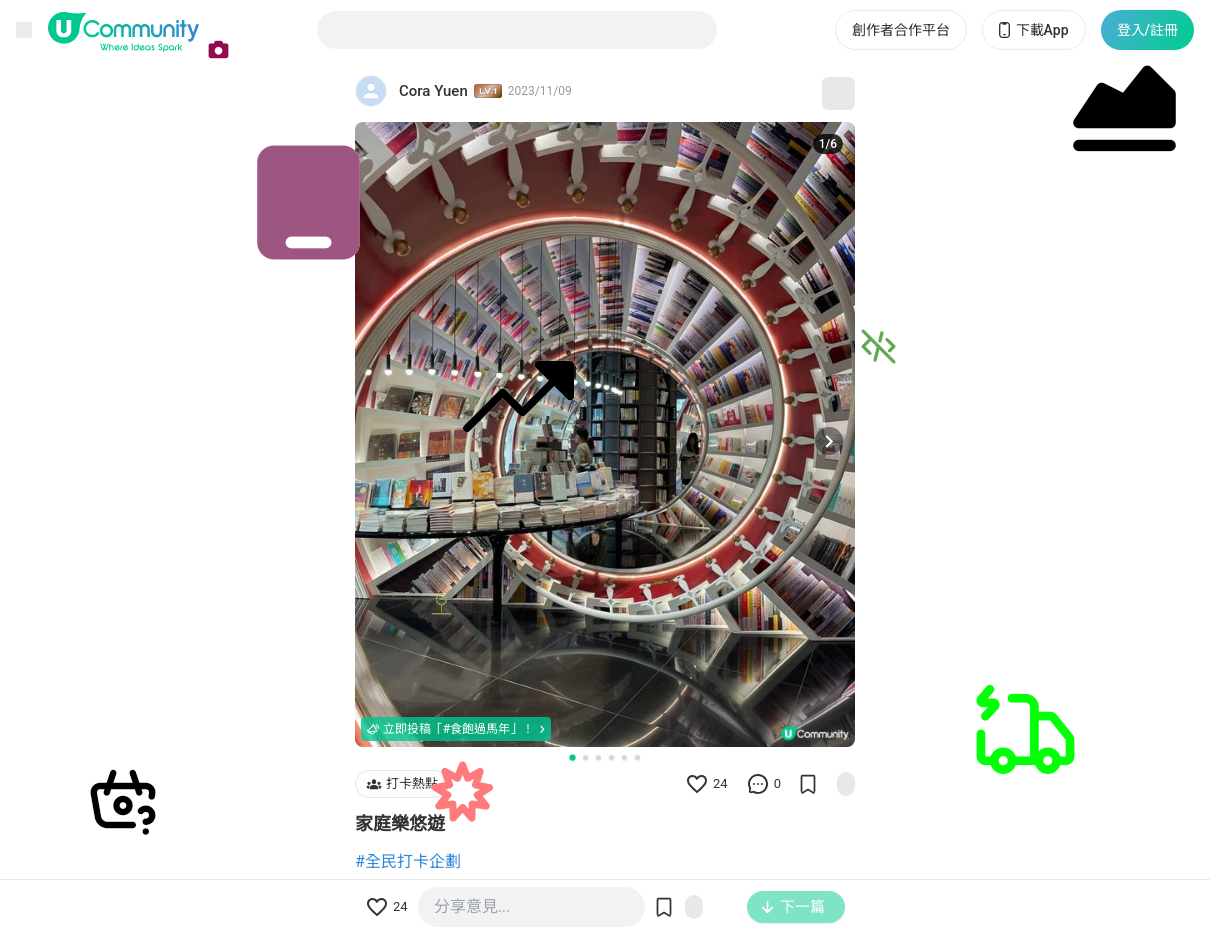 Image resolution: width=1210 pixels, height=934 pixels. What do you see at coordinates (462, 791) in the screenshot?
I see `represents the Bahá'í faith symbol` at bounding box center [462, 791].